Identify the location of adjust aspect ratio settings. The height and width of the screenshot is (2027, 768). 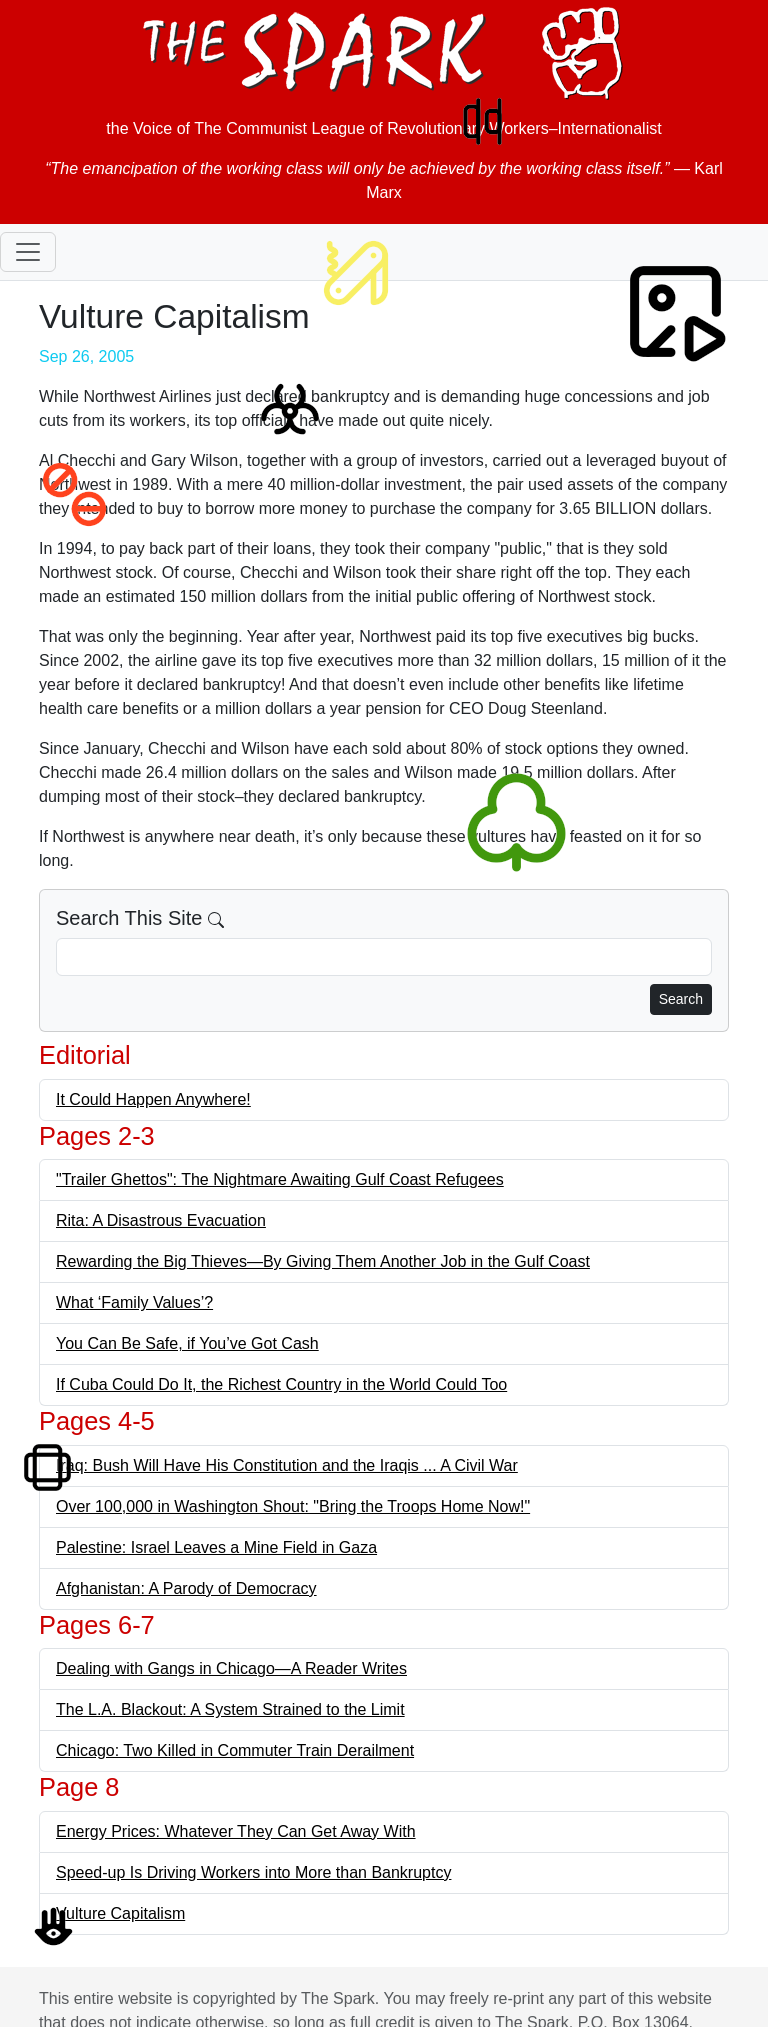
(47, 1467).